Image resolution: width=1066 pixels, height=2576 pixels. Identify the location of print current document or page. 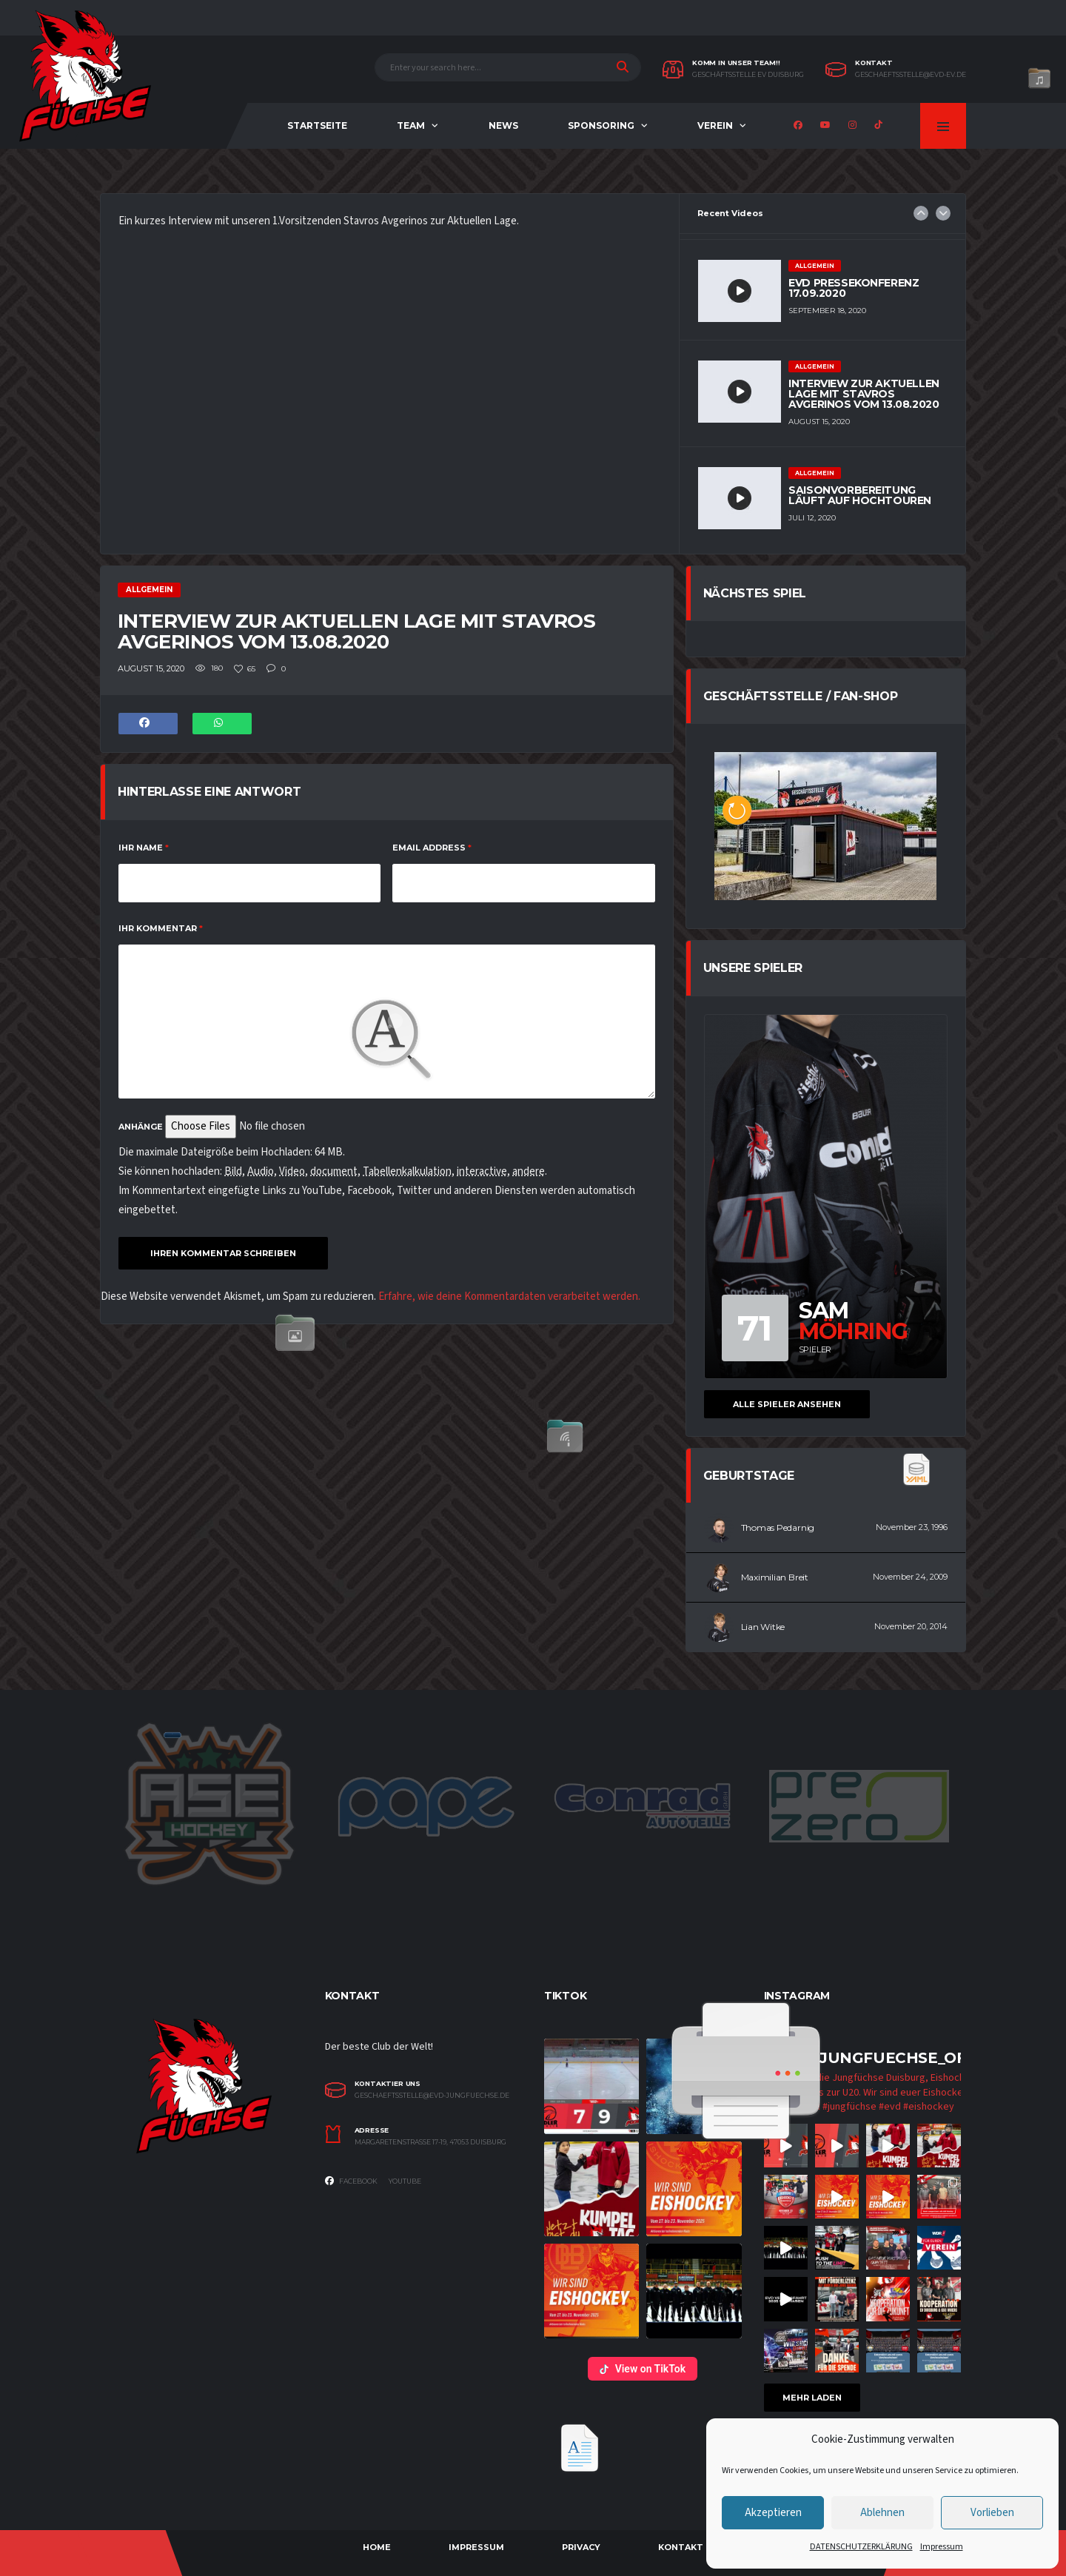
(745, 2070).